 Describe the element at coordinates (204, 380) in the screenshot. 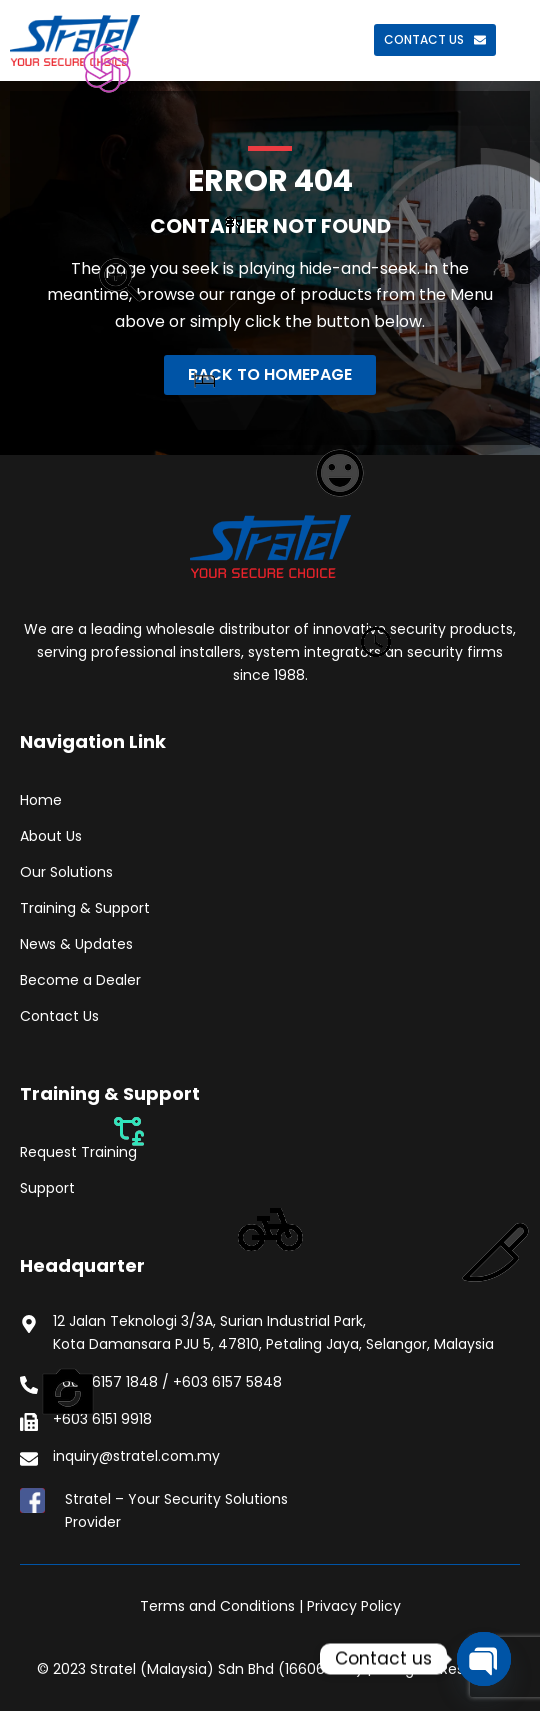

I see `view hotel or accommodation options` at that location.